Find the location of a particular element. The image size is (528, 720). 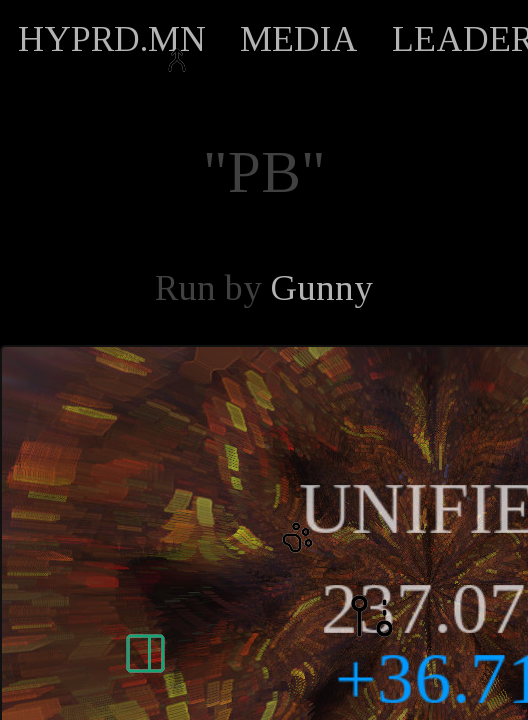

merge branches or paths together is located at coordinates (177, 60).